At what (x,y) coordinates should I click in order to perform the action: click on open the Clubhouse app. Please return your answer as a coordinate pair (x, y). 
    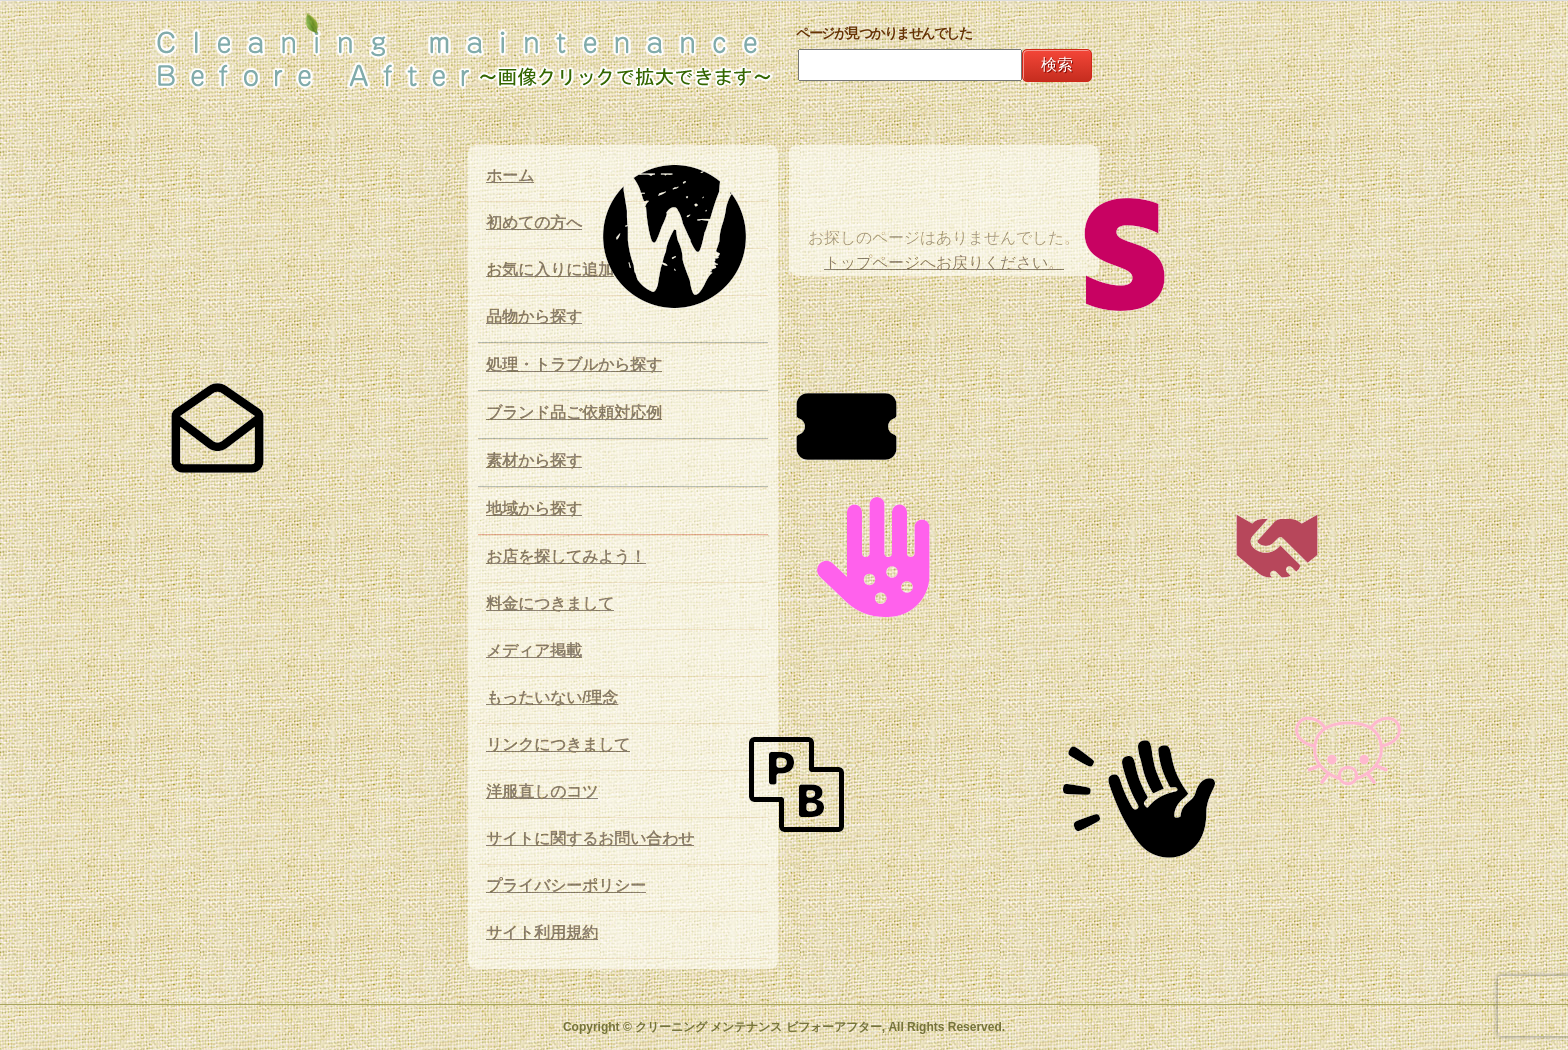
    Looking at the image, I should click on (1139, 799).